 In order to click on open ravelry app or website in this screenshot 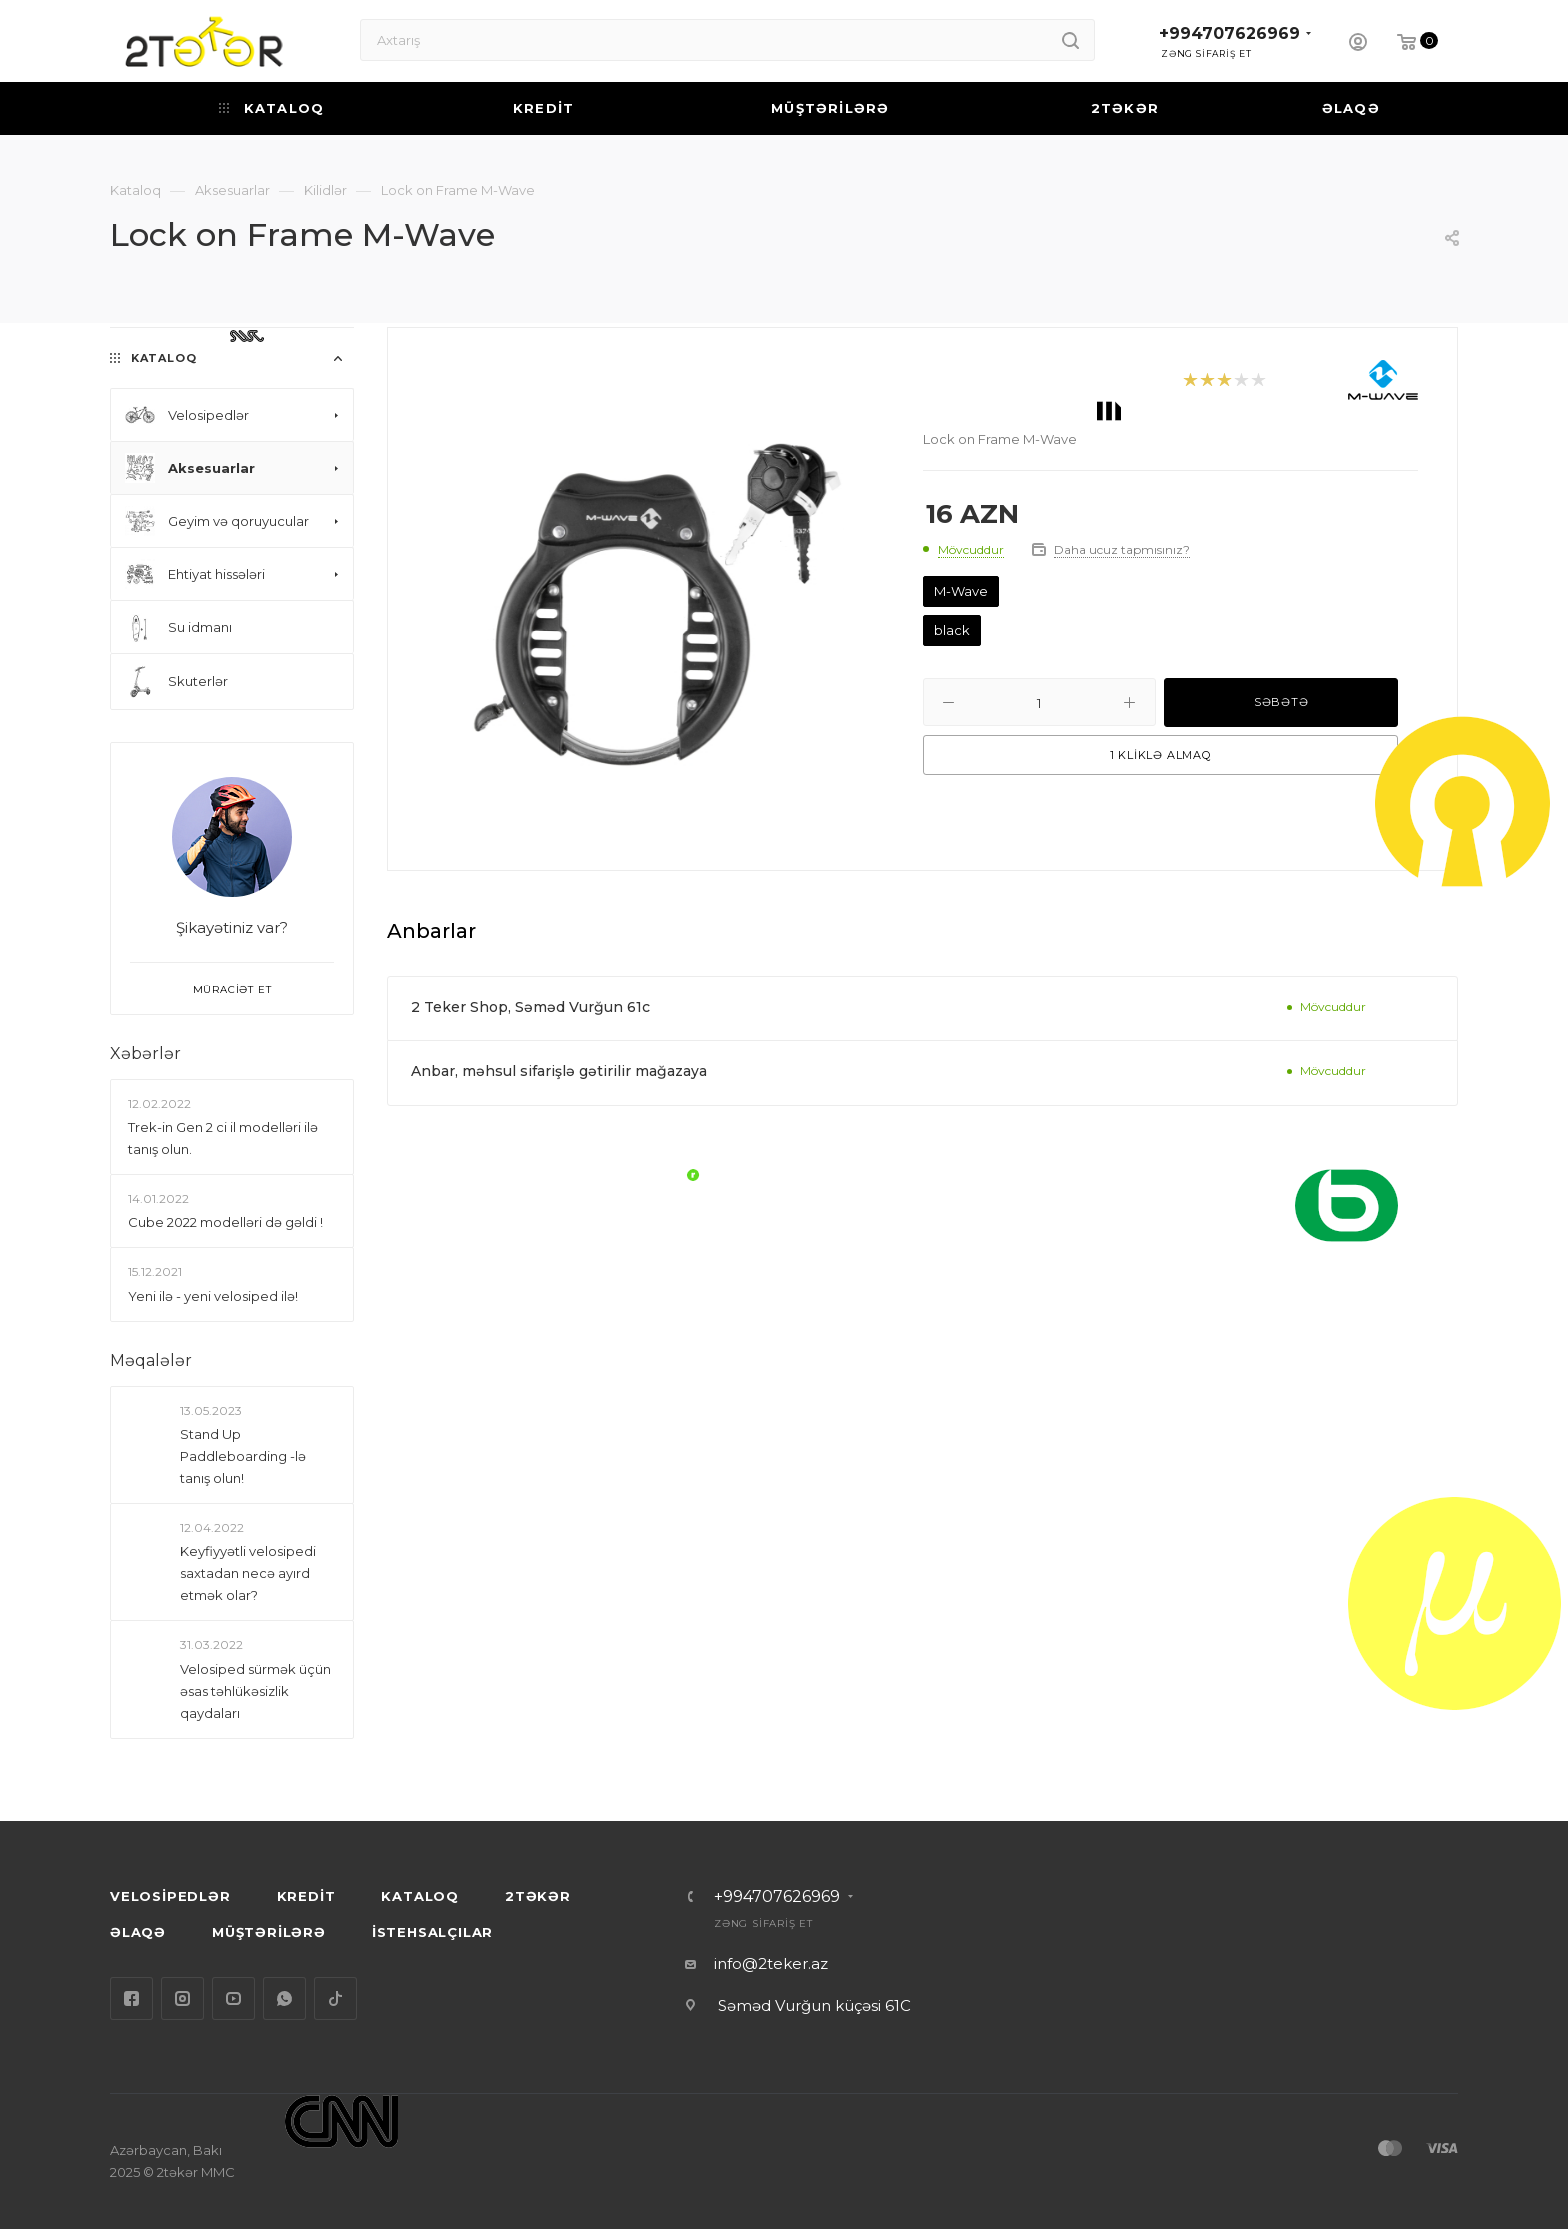, I will do `click(693, 1175)`.